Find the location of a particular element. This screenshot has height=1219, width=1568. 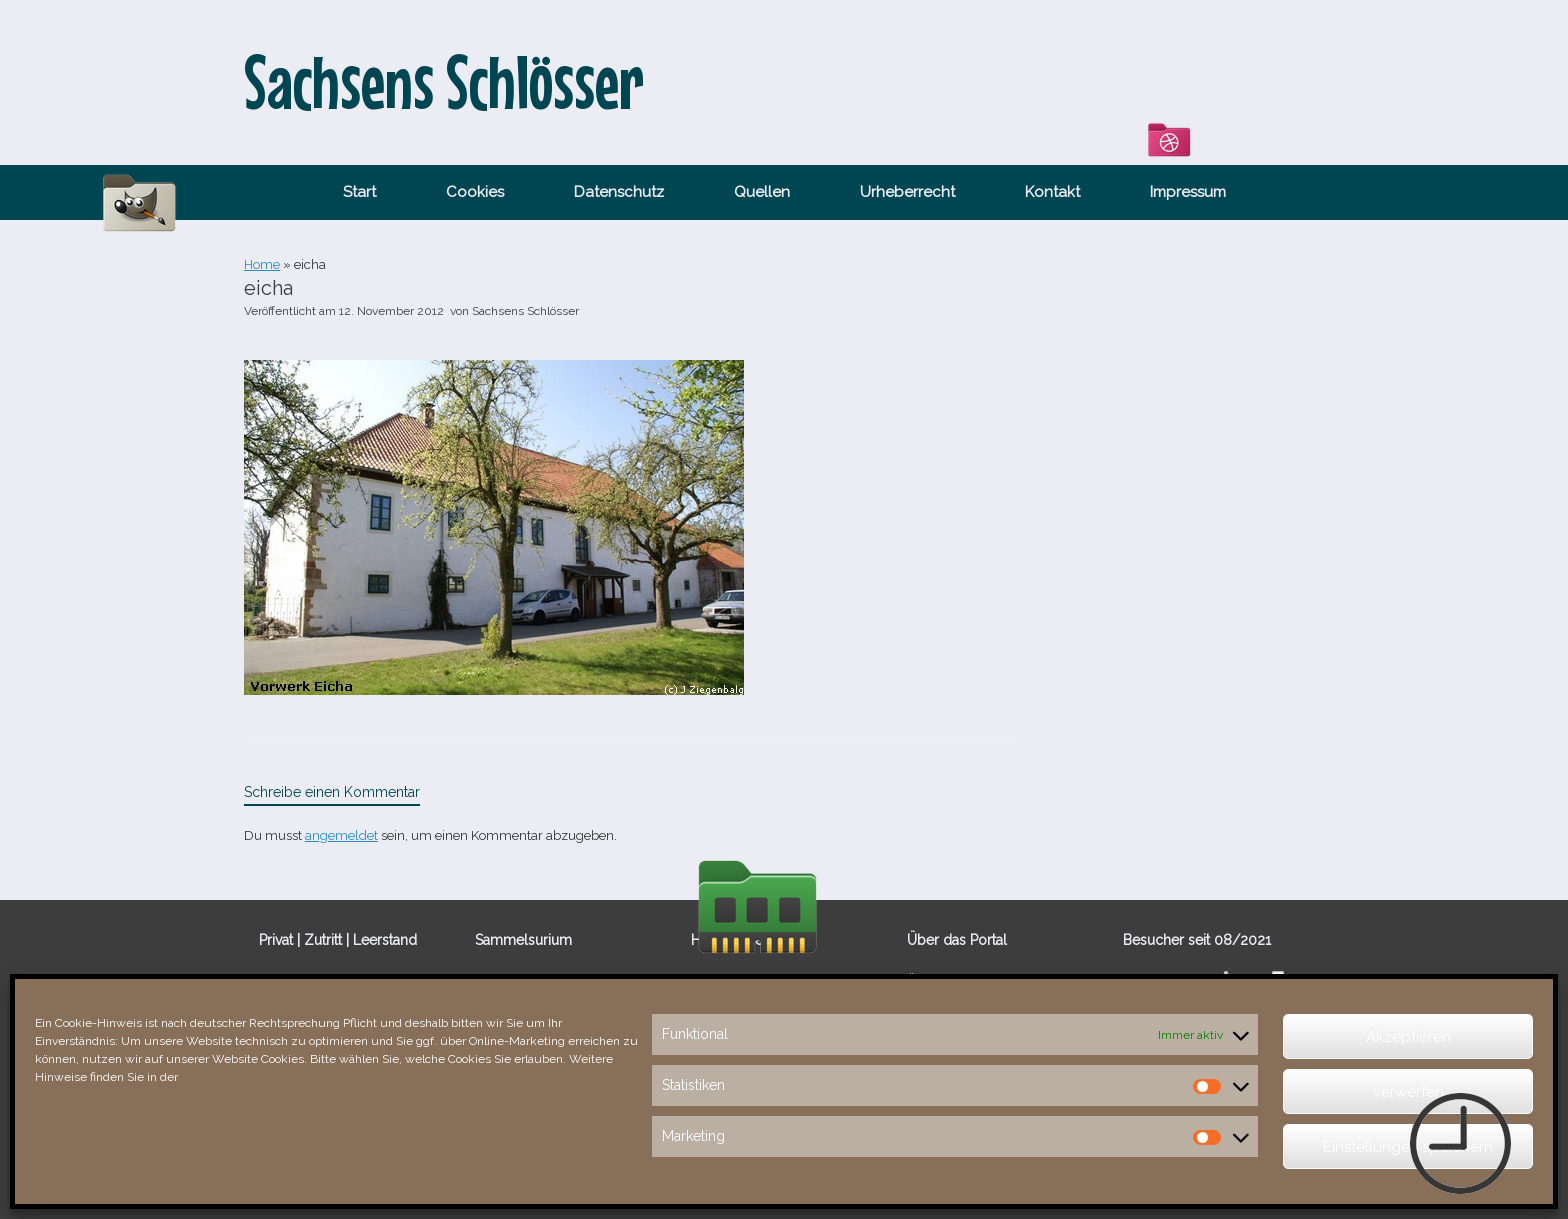

access date and time settings is located at coordinates (1460, 1143).